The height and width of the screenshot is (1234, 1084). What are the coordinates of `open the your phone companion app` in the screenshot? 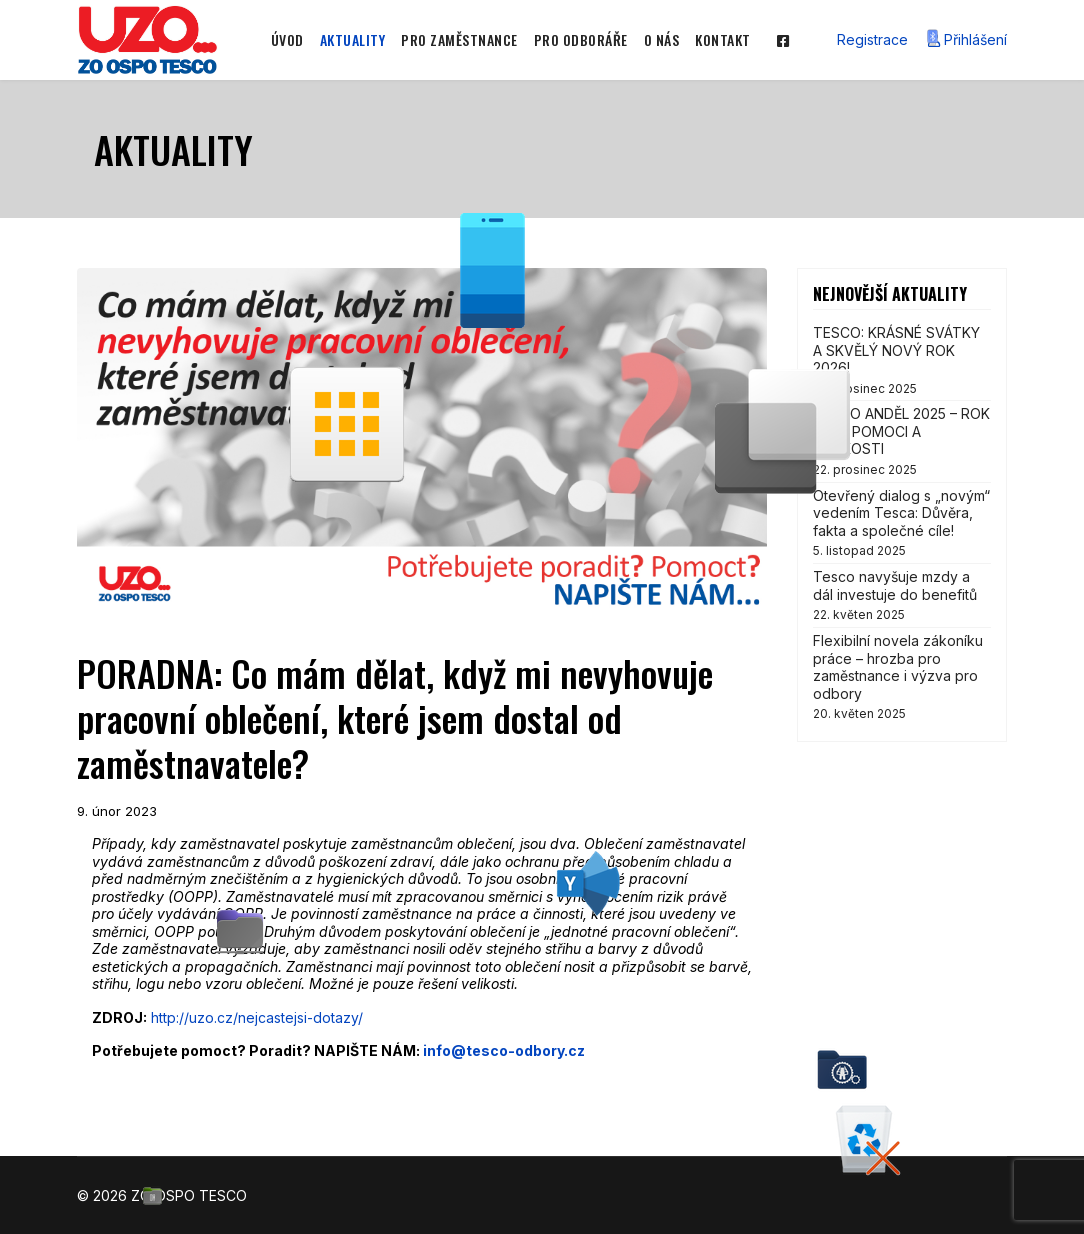 It's located at (492, 270).